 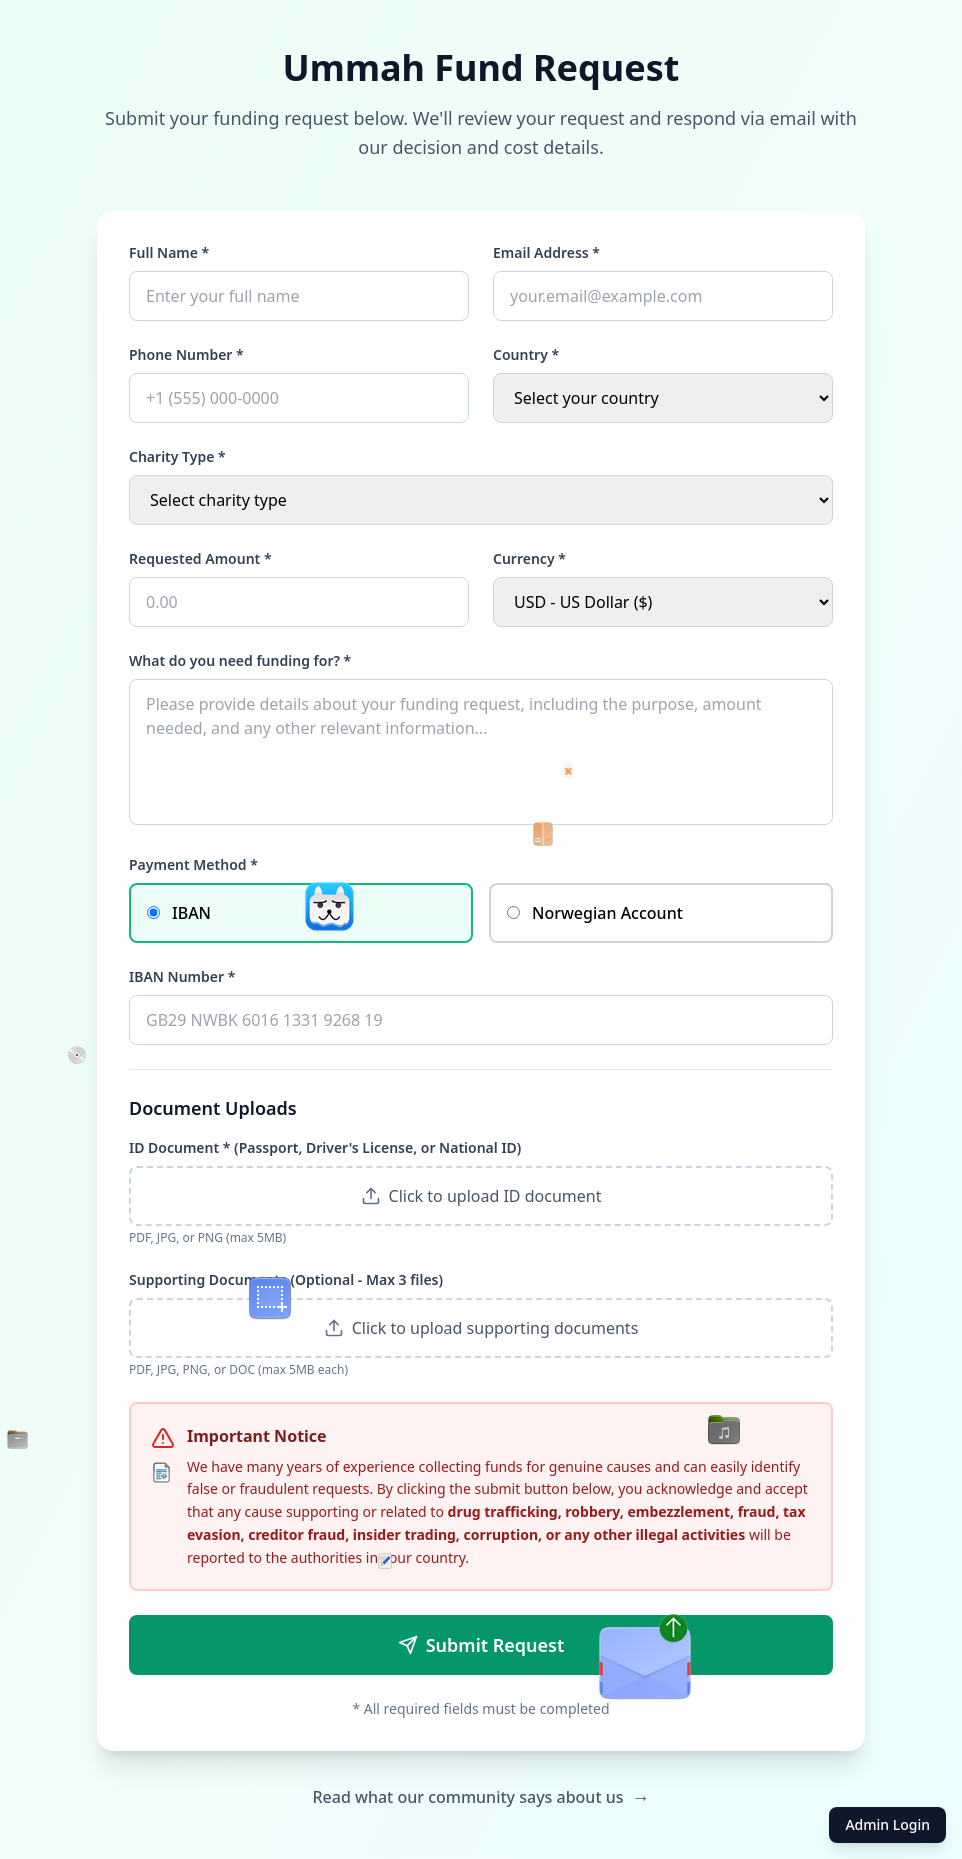 I want to click on open Alpaca AI chat application, so click(x=329, y=906).